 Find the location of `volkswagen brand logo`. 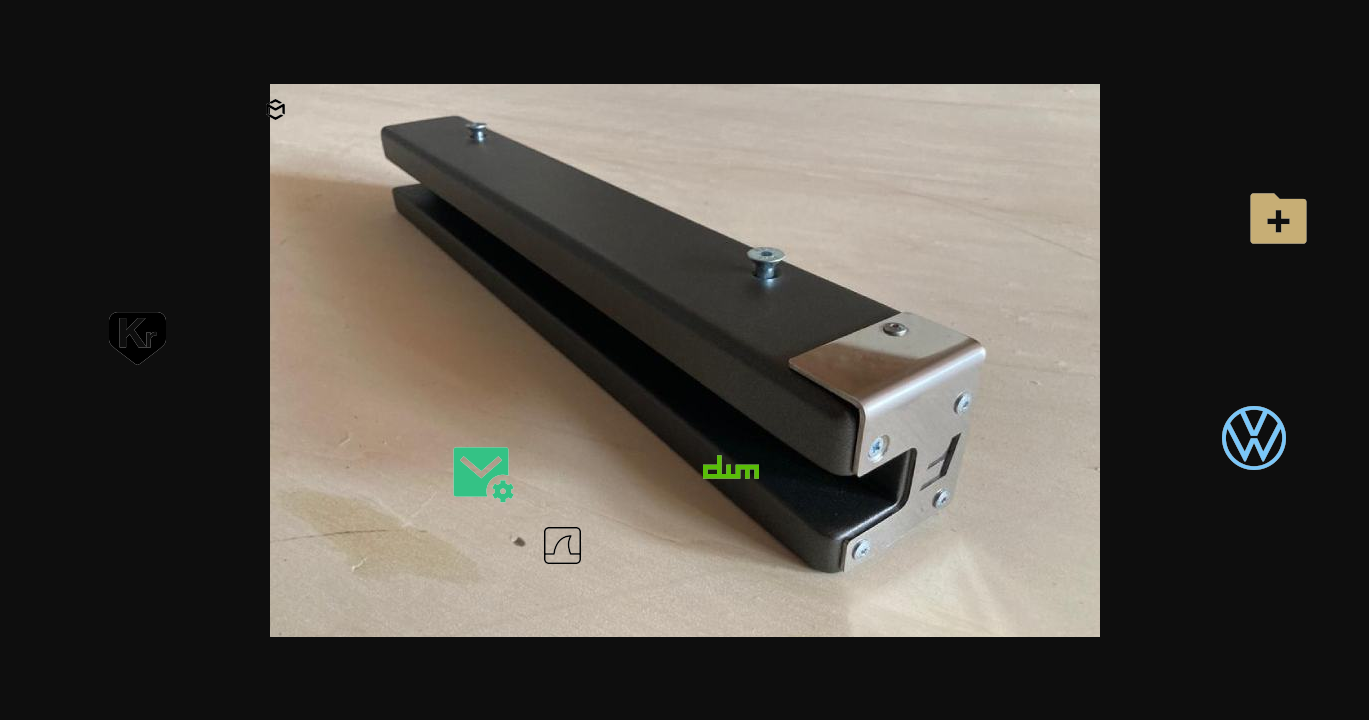

volkswagen brand logo is located at coordinates (1254, 438).